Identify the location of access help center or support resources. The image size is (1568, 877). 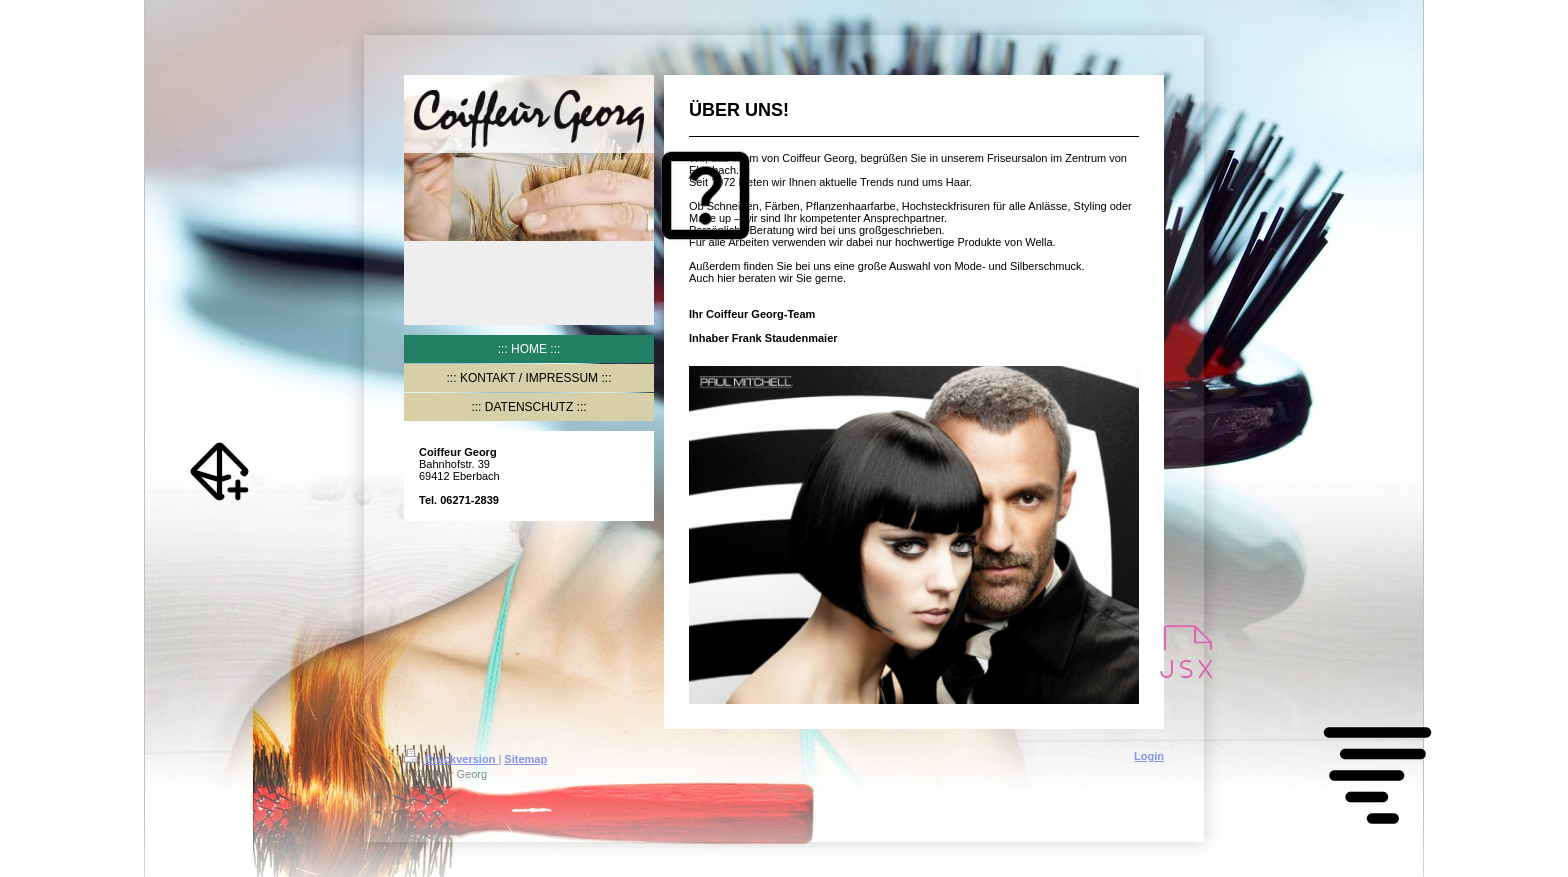
(705, 195).